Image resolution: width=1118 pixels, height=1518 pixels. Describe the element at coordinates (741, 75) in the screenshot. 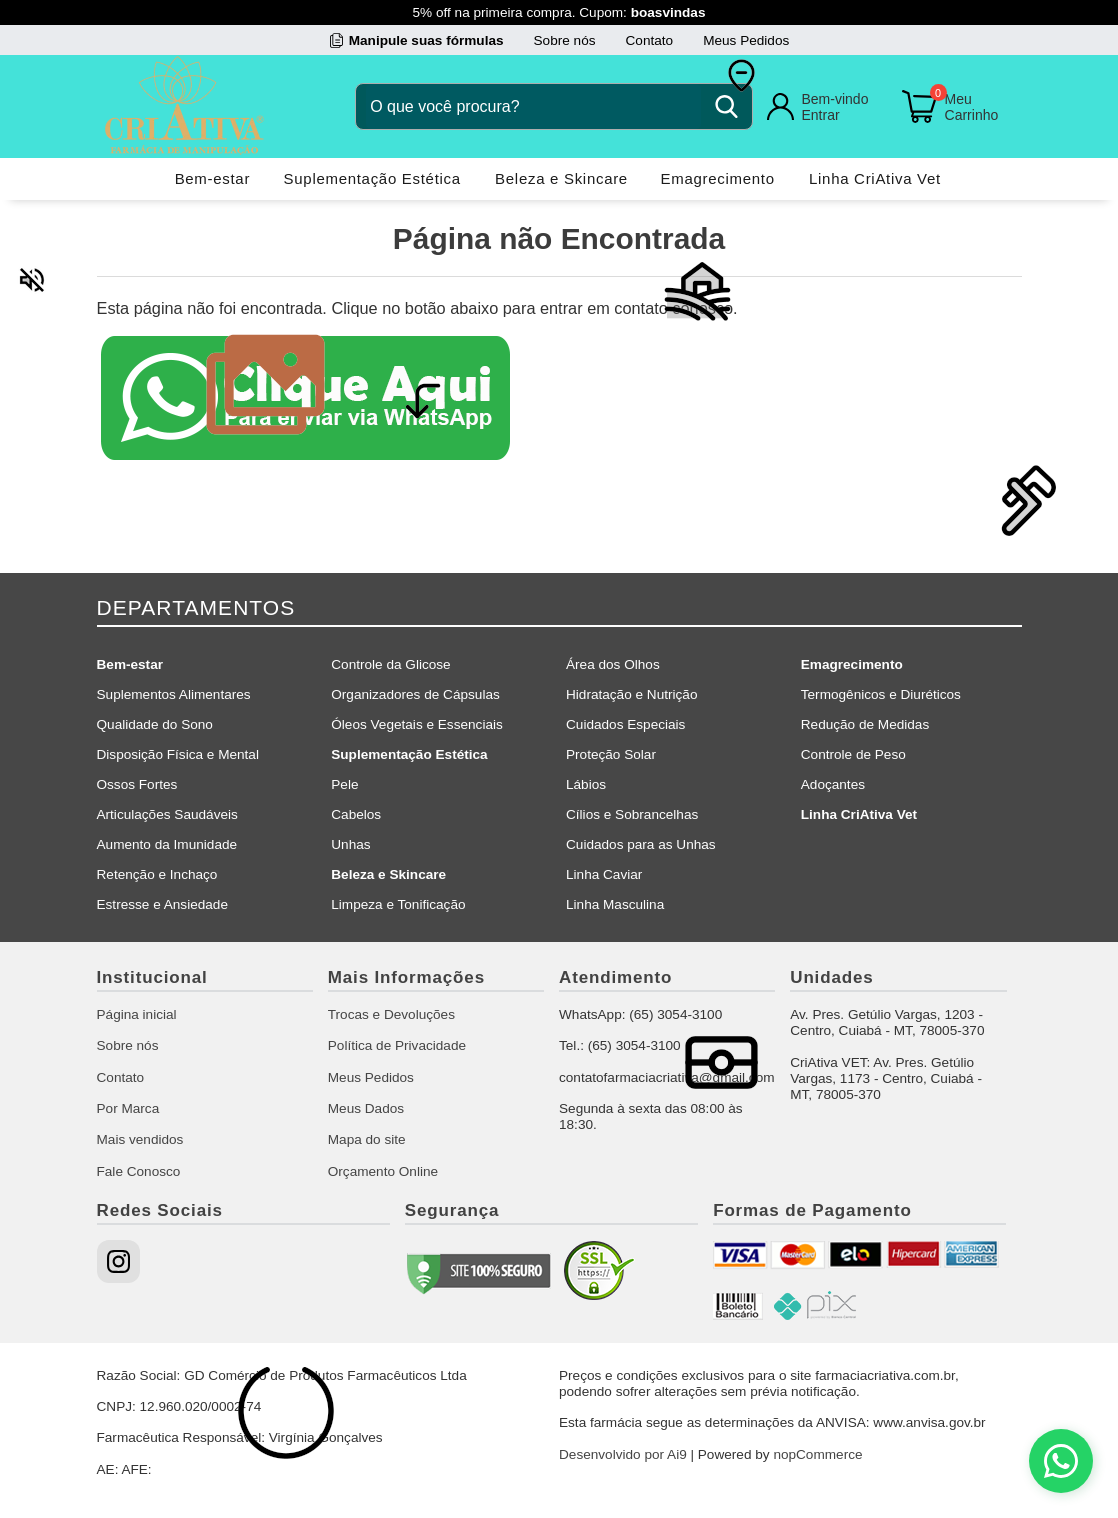

I see `remove a saved location` at that location.